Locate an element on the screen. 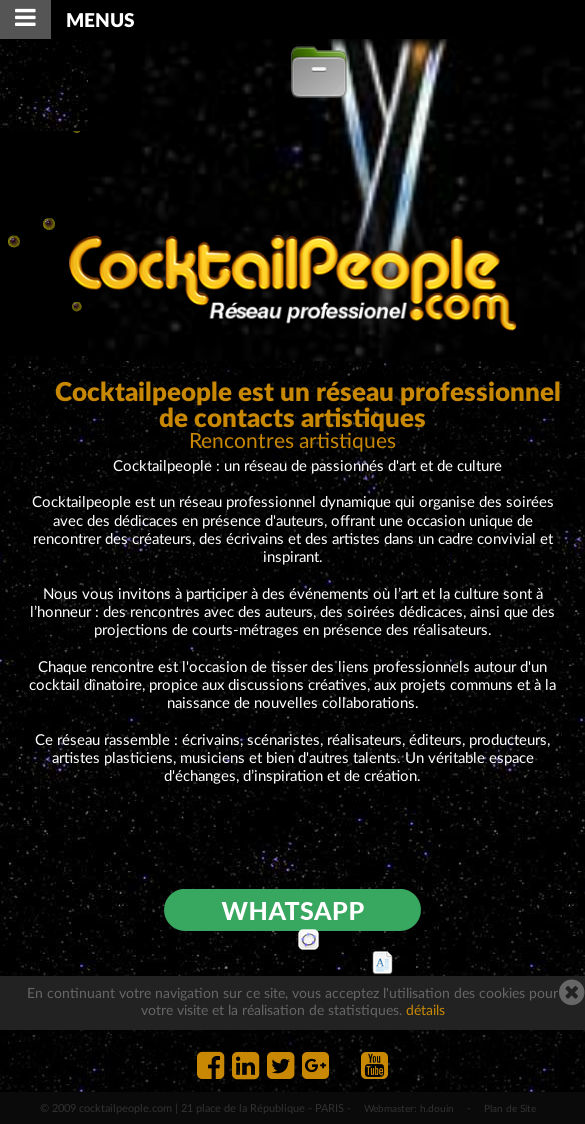 This screenshot has height=1124, width=585. open geogebra mathematics application is located at coordinates (308, 939).